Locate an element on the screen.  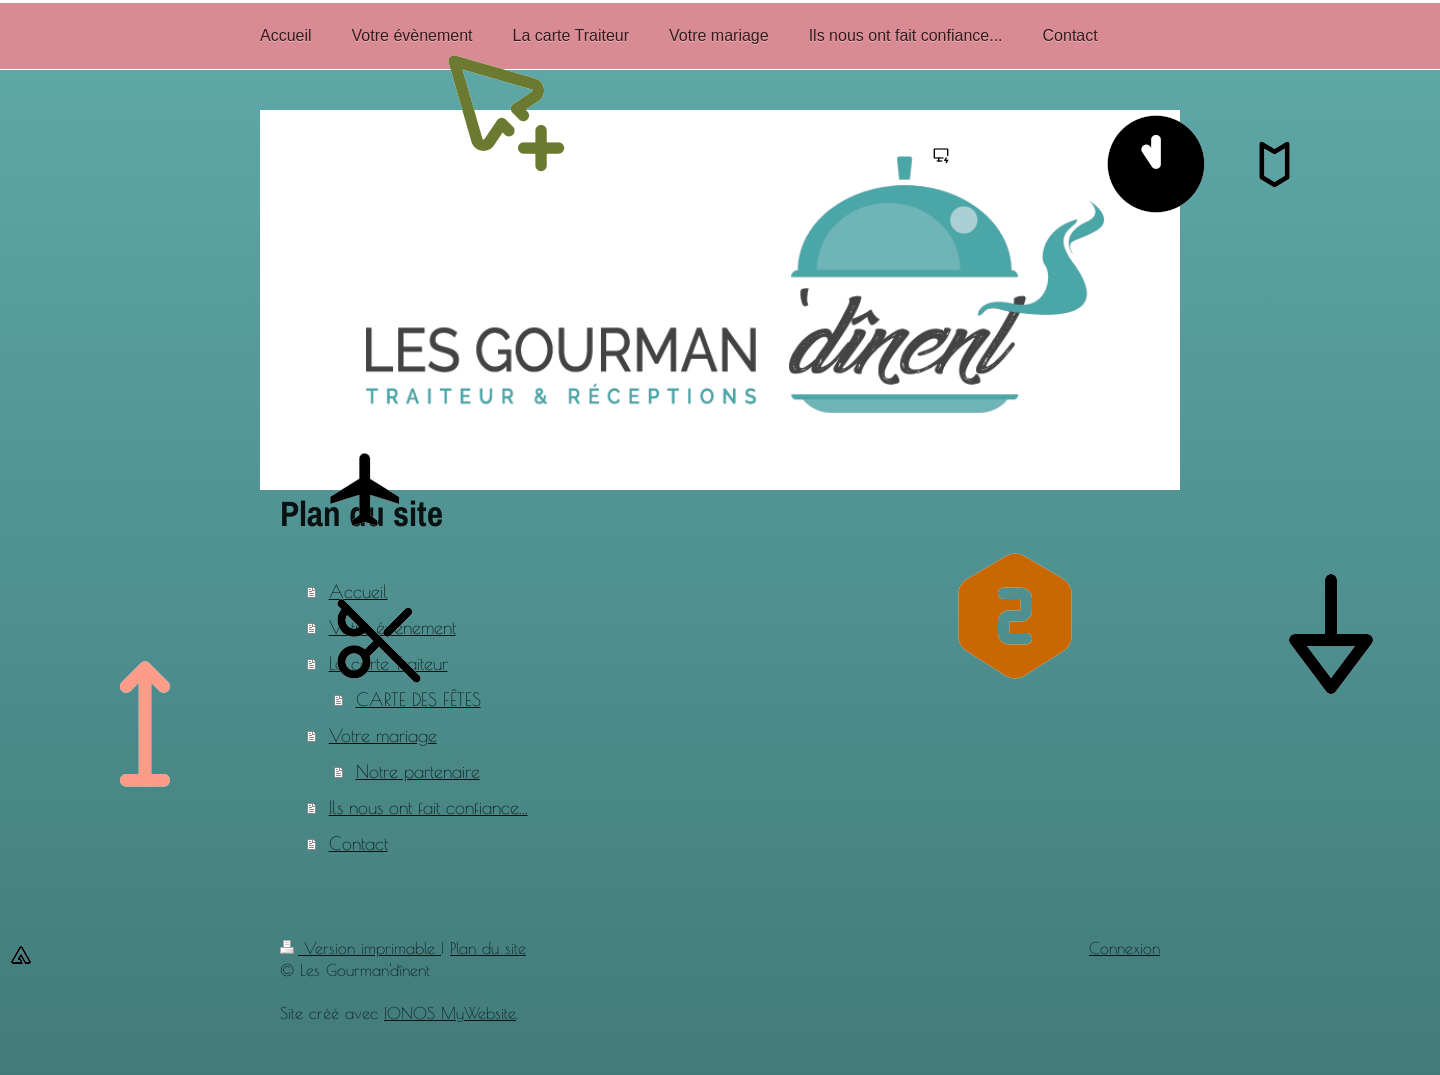
move item to top of list is located at coordinates (145, 724).